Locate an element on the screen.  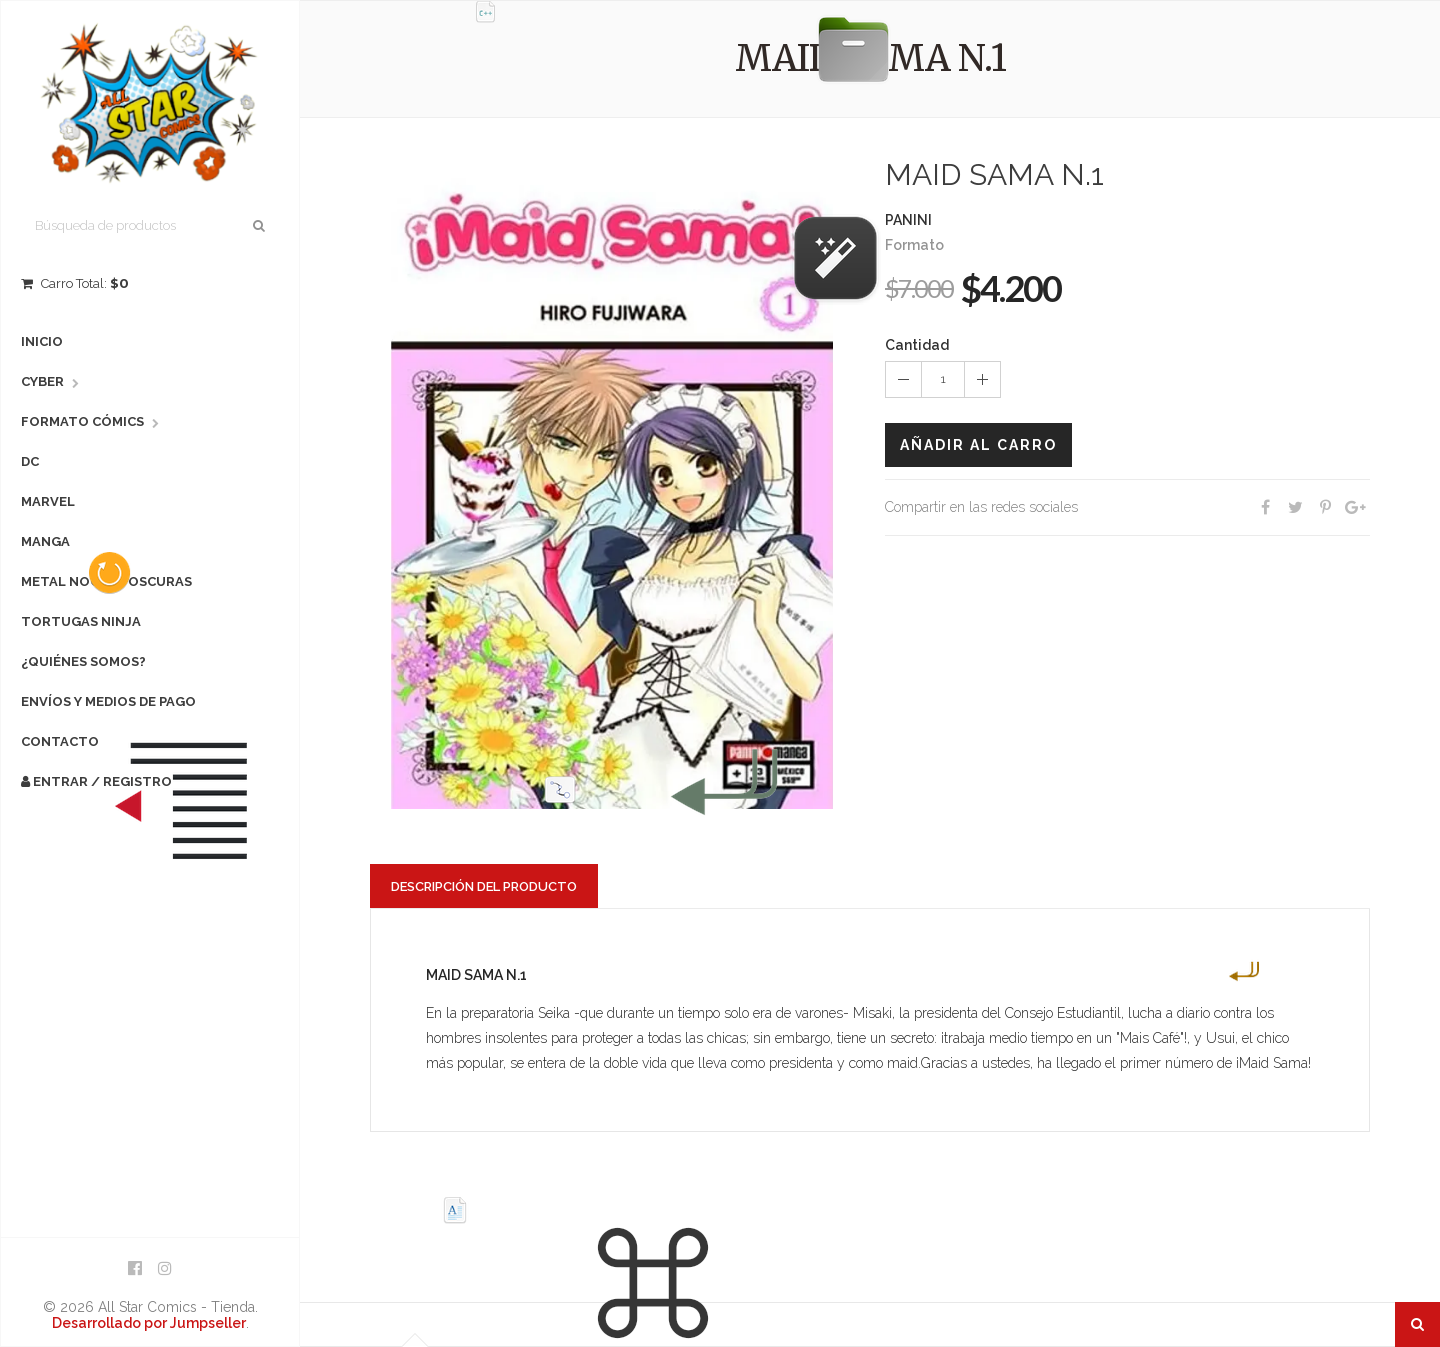
access keyboard shortcut settings is located at coordinates (653, 1283).